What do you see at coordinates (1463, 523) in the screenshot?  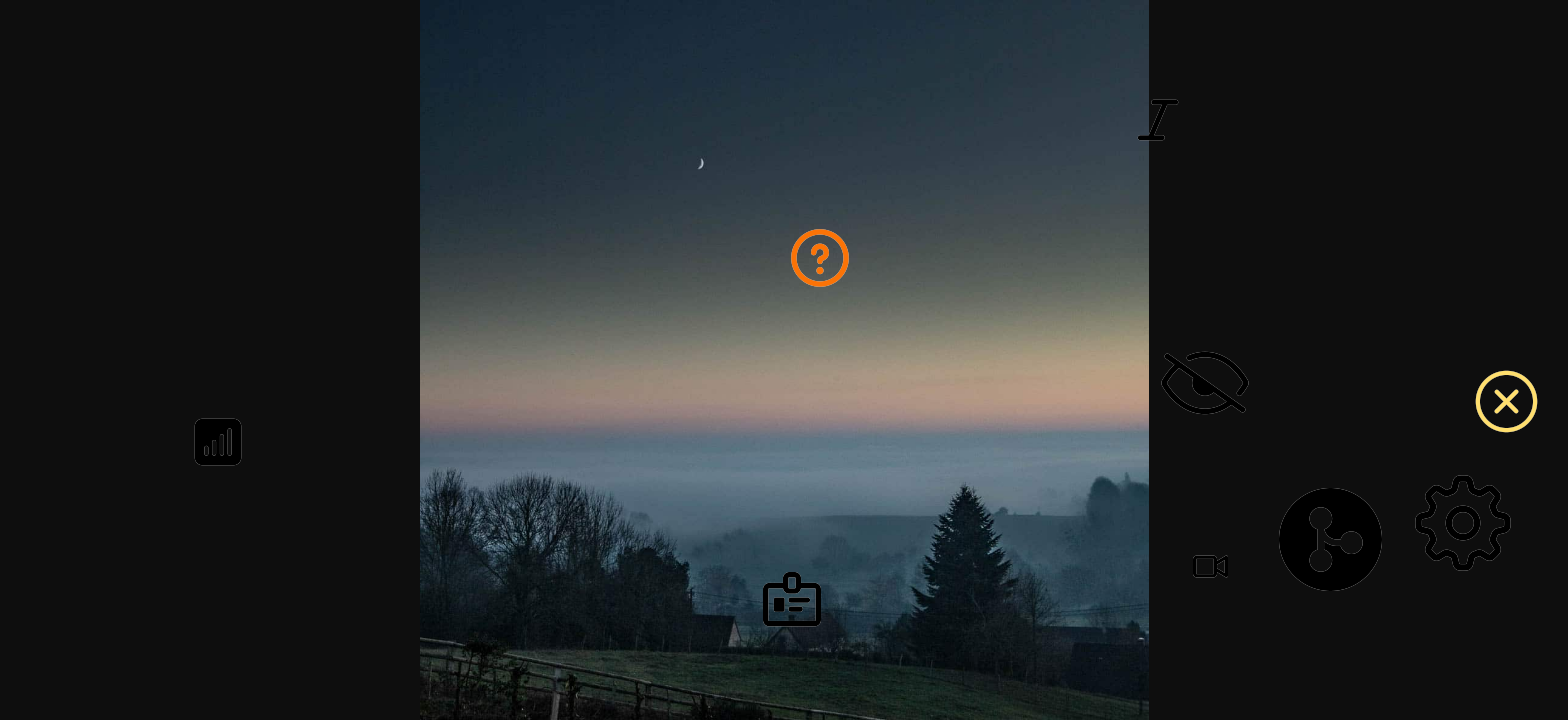 I see `access settings or preferences` at bounding box center [1463, 523].